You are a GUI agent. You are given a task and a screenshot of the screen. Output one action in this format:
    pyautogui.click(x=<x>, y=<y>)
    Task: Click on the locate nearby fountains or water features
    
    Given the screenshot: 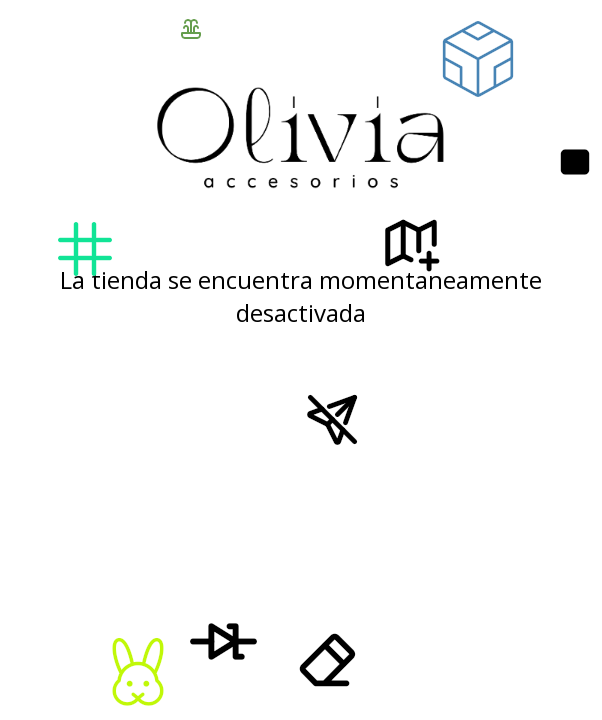 What is the action you would take?
    pyautogui.click(x=191, y=29)
    